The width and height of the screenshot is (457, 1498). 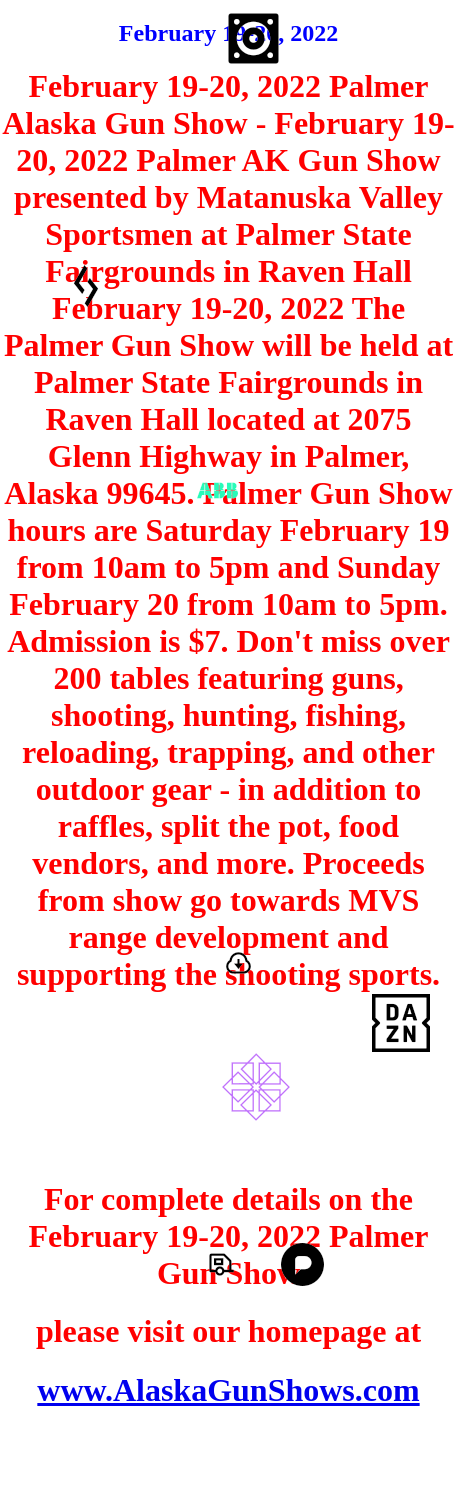 What do you see at coordinates (217, 490) in the screenshot?
I see `ABB company logo` at bounding box center [217, 490].